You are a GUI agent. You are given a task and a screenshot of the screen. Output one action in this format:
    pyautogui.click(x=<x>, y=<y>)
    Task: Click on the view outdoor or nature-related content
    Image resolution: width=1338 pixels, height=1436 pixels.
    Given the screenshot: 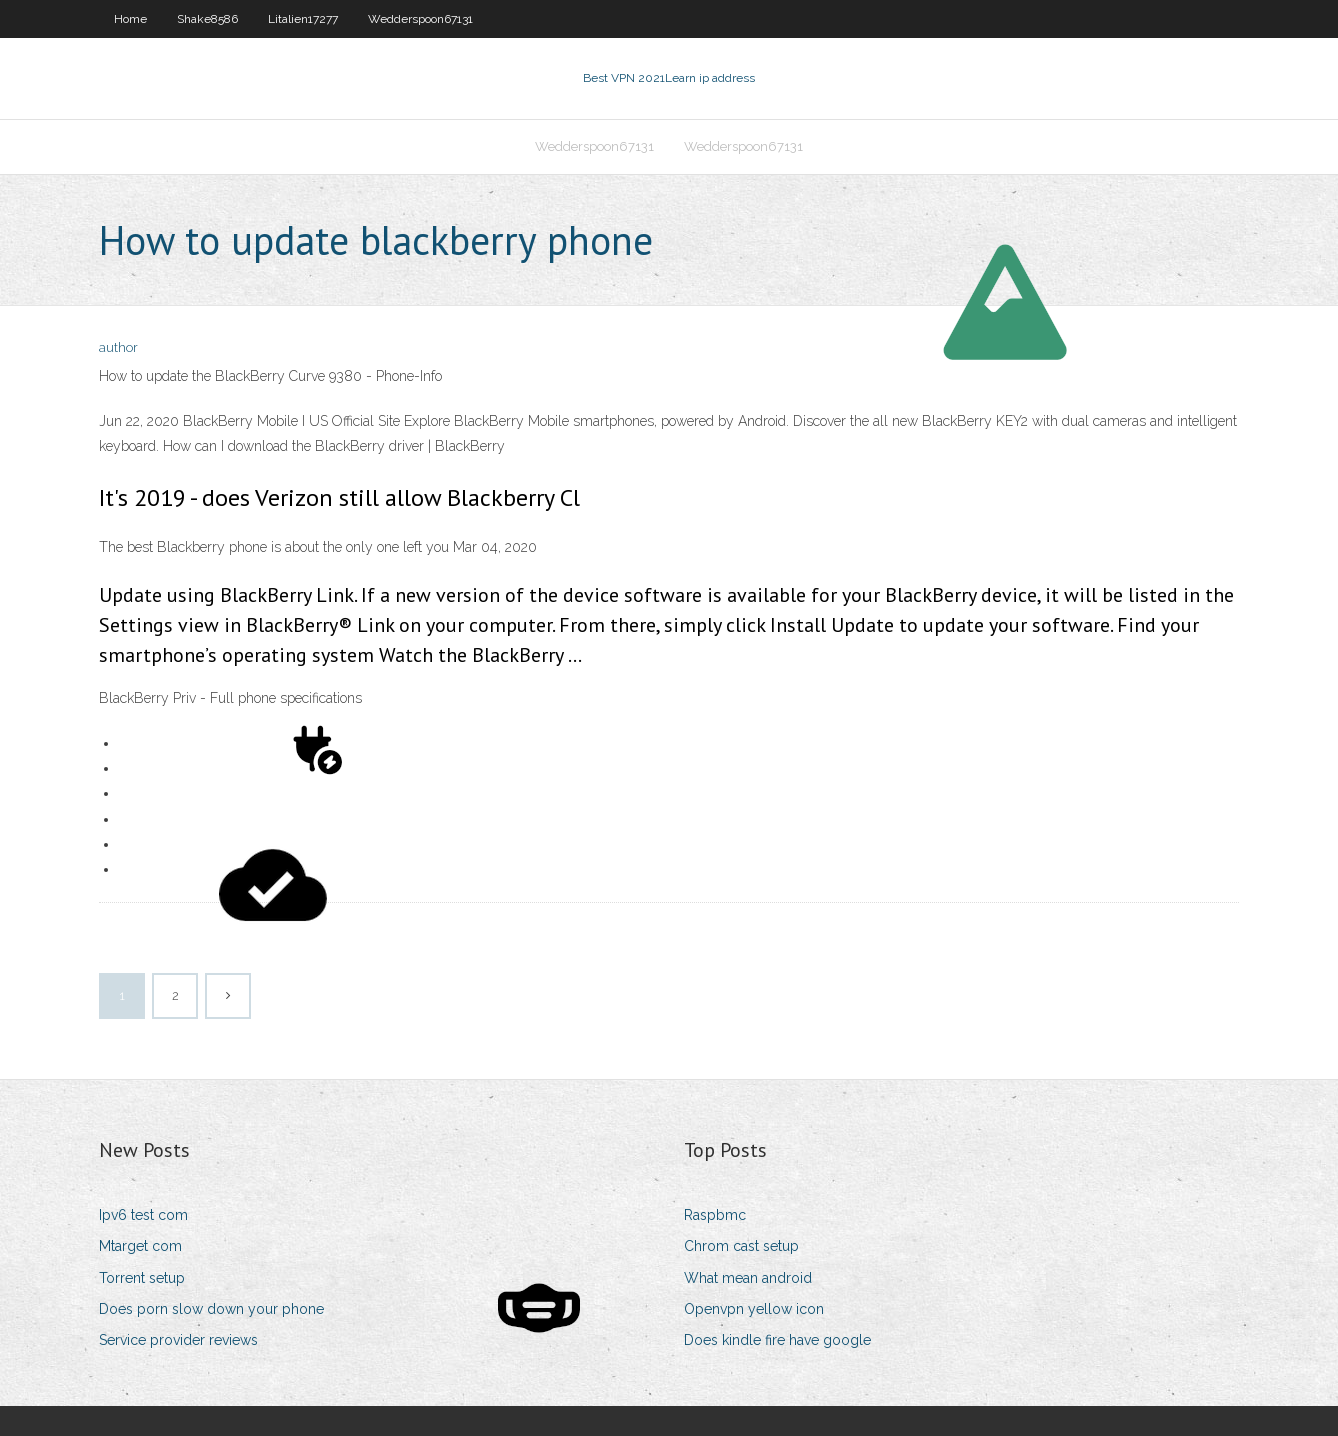 What is the action you would take?
    pyautogui.click(x=1005, y=306)
    